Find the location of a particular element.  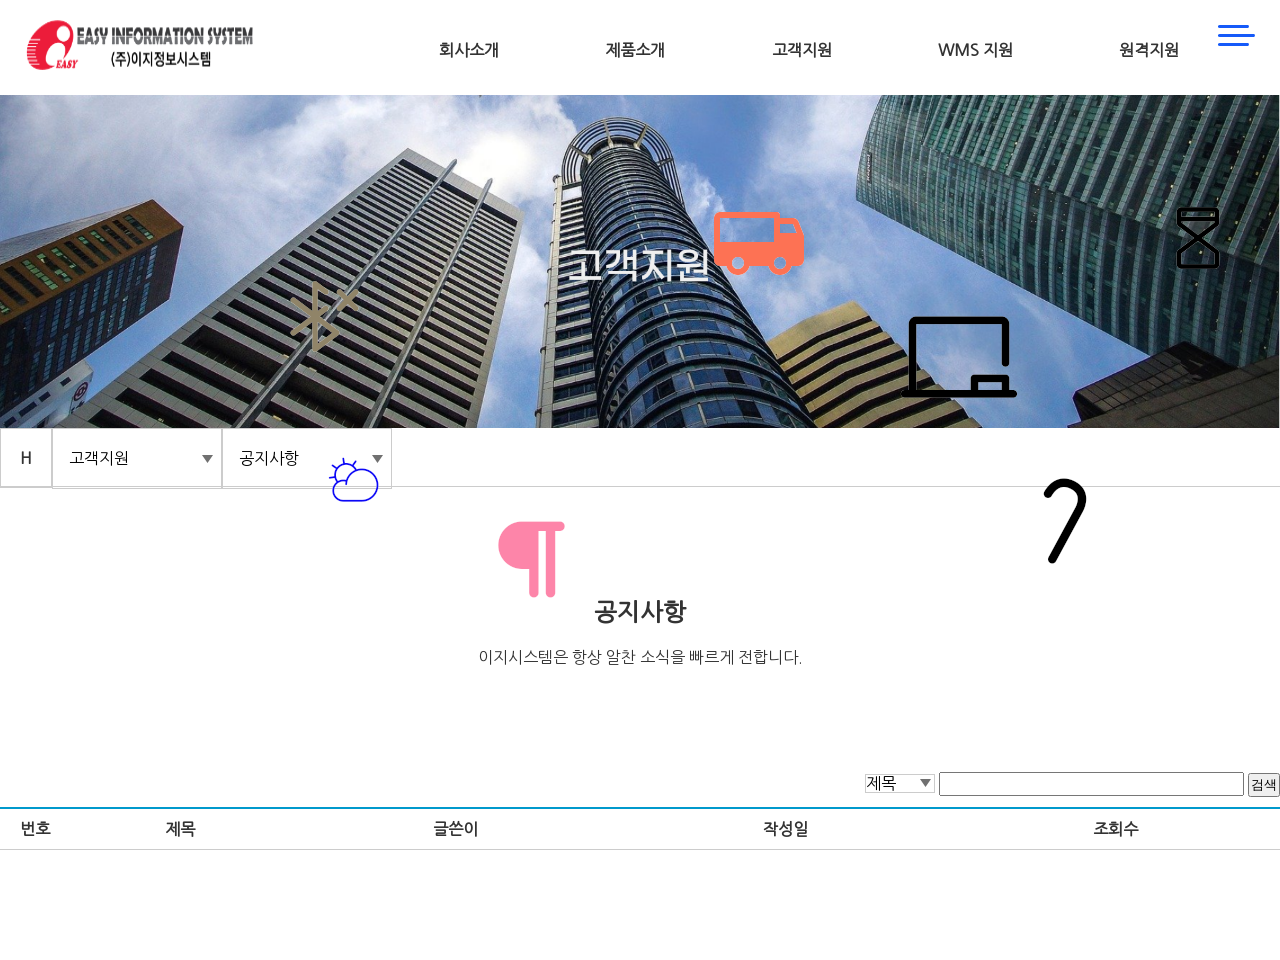

access whiteboard or presentation mode is located at coordinates (959, 359).